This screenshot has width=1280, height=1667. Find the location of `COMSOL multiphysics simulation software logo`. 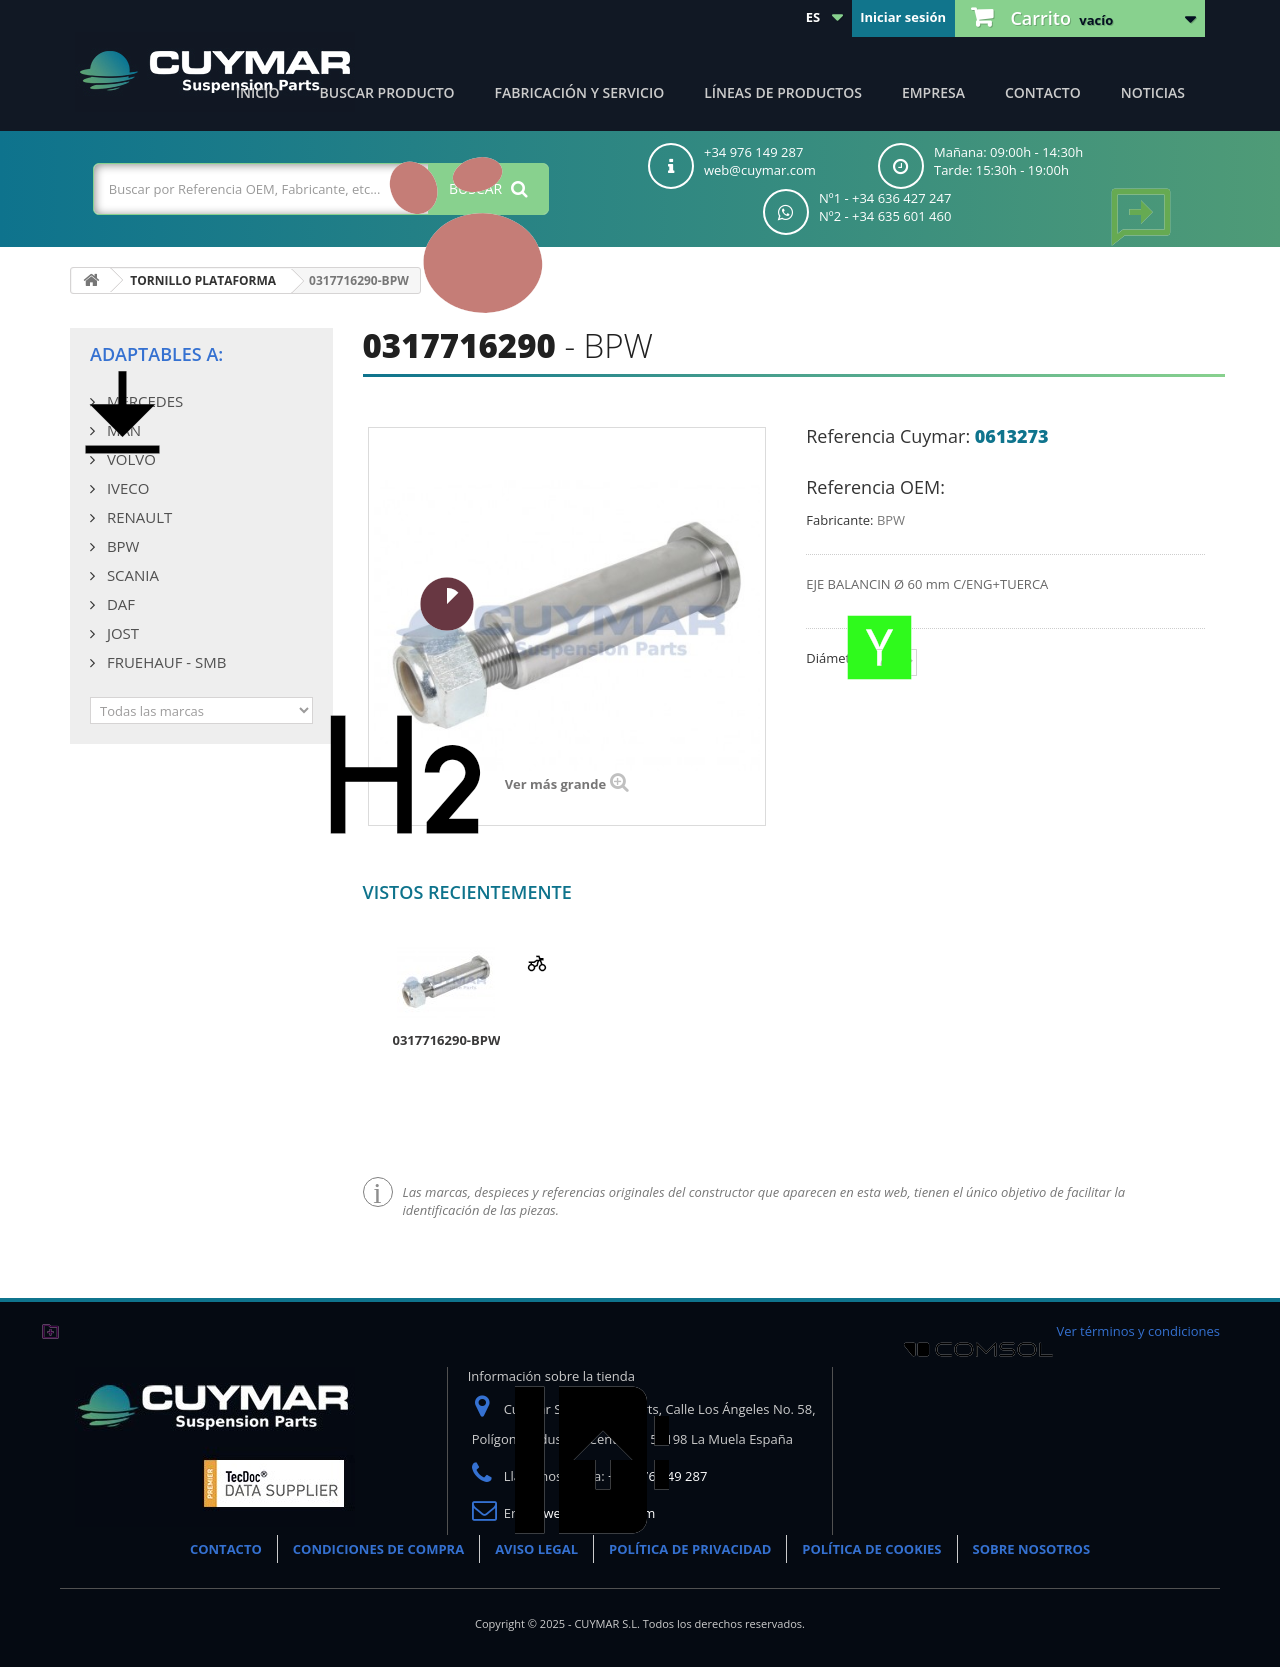

COMSOL multiphysics simulation software logo is located at coordinates (978, 1349).